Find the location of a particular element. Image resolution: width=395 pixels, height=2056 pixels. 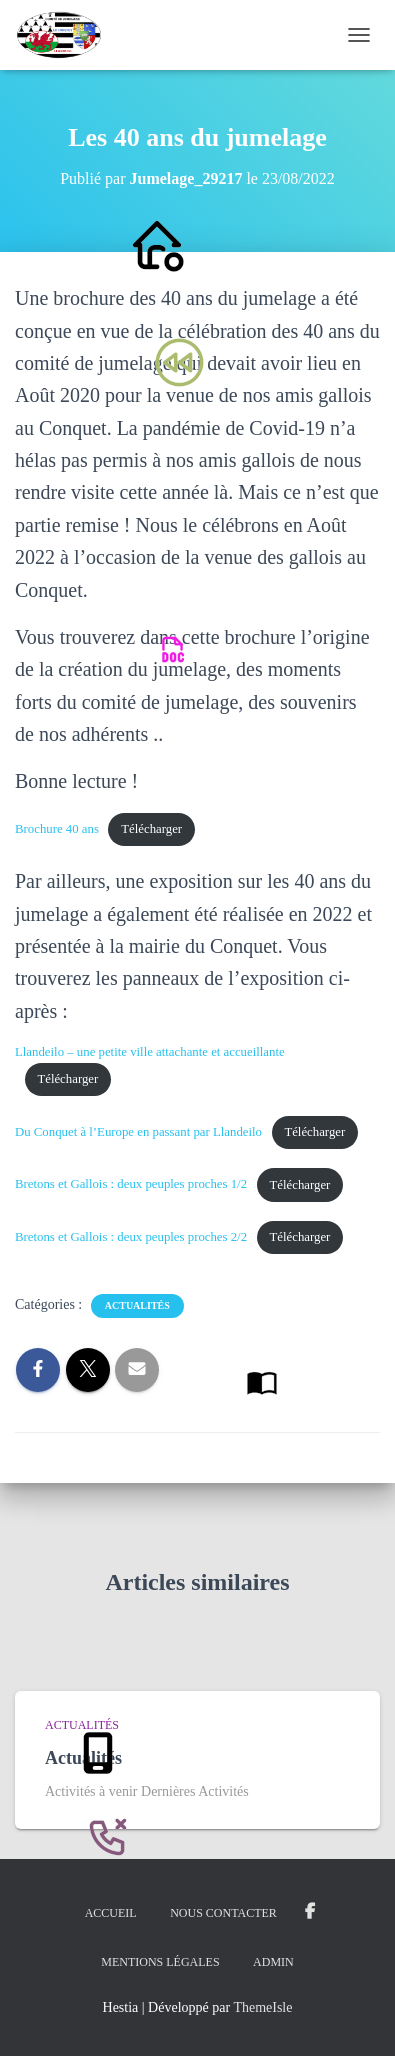

view mobile device settings is located at coordinates (98, 1753).